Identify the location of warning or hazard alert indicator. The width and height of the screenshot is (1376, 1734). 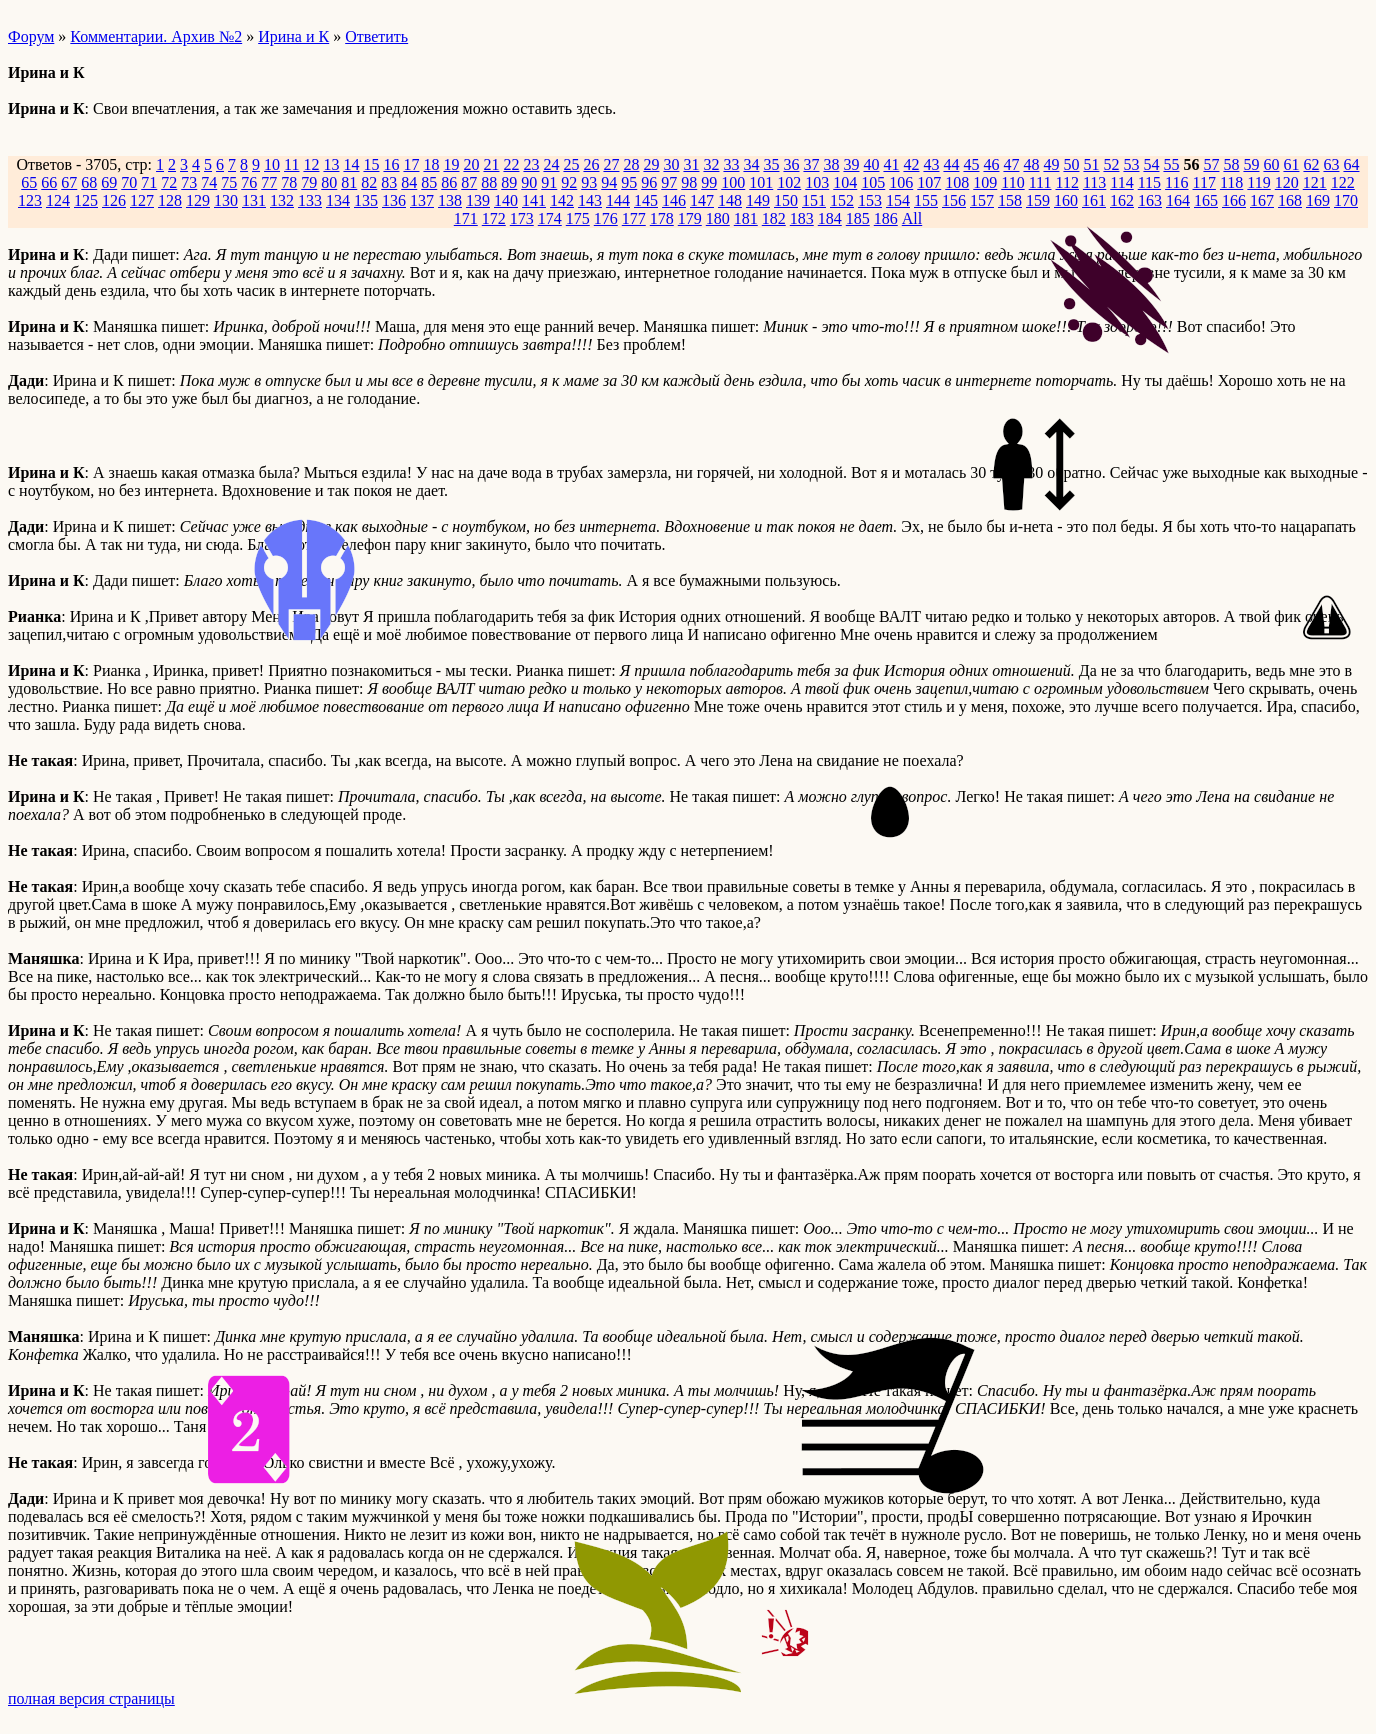
(1327, 618).